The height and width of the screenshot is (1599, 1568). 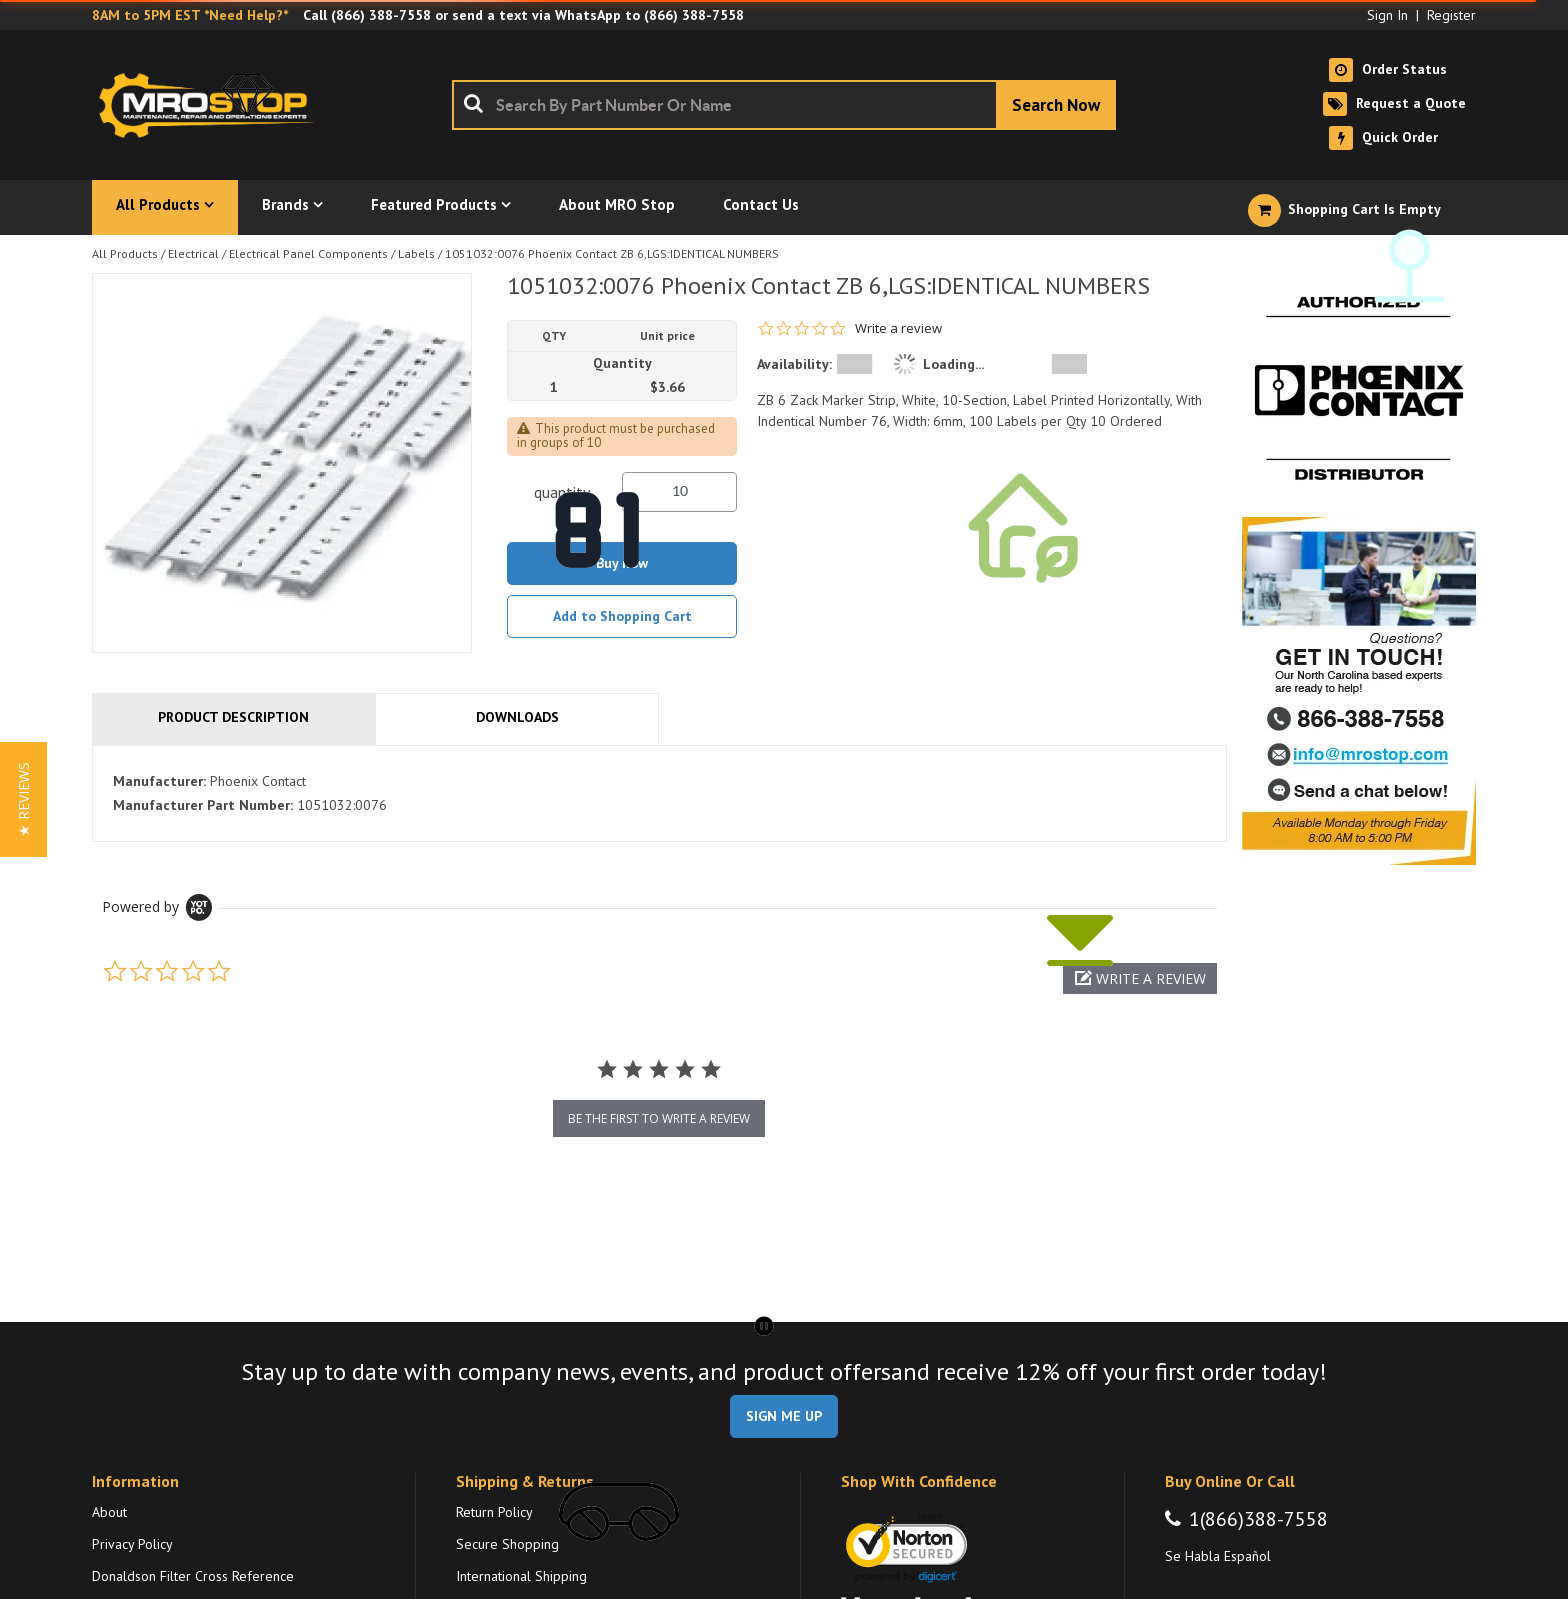 I want to click on access virtual reality or immersive mode, so click(x=619, y=1512).